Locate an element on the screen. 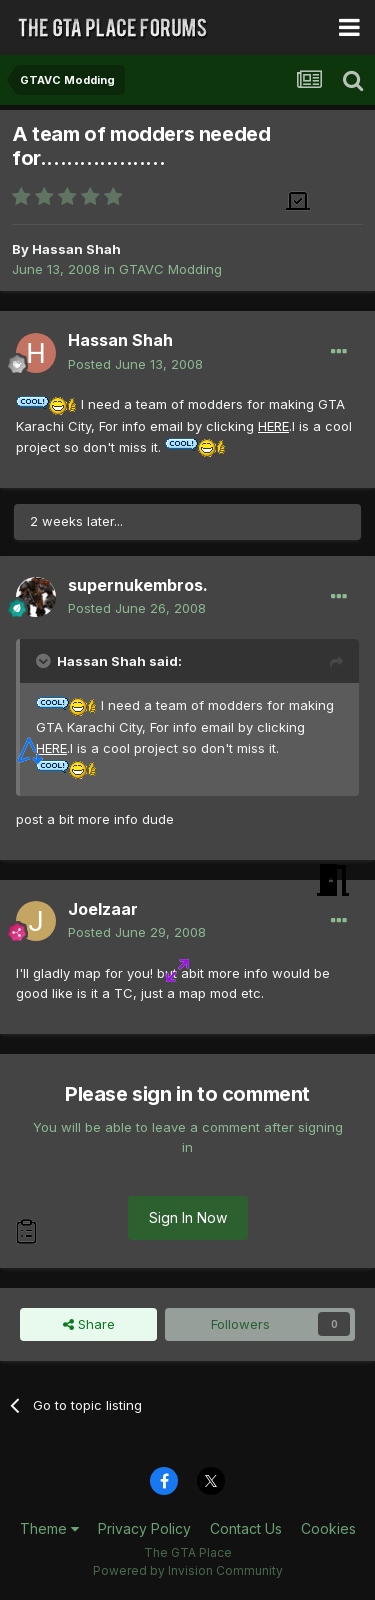  navigate downward or scroll down is located at coordinates (29, 750).